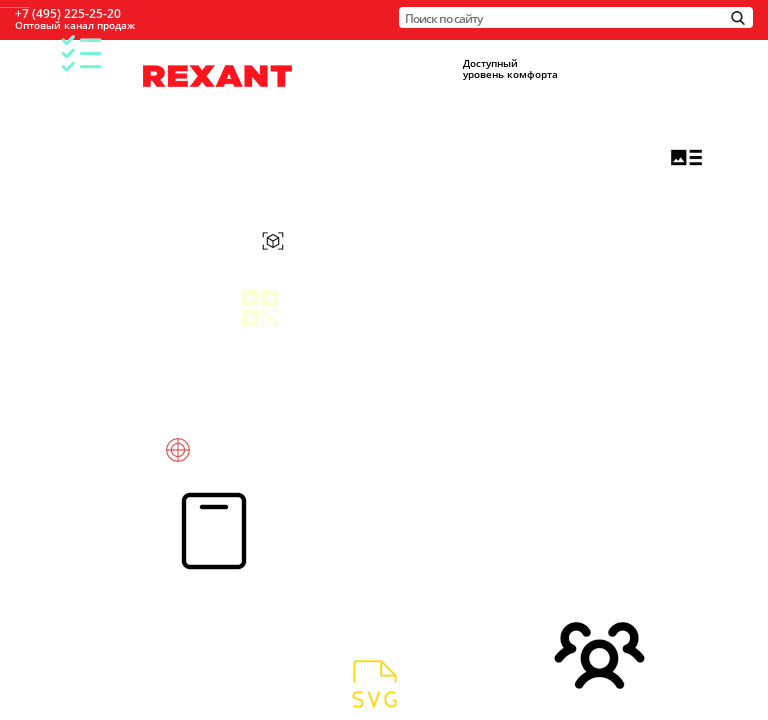 This screenshot has height=720, width=768. What do you see at coordinates (686, 157) in the screenshot?
I see `view article or media with thumbnail preview` at bounding box center [686, 157].